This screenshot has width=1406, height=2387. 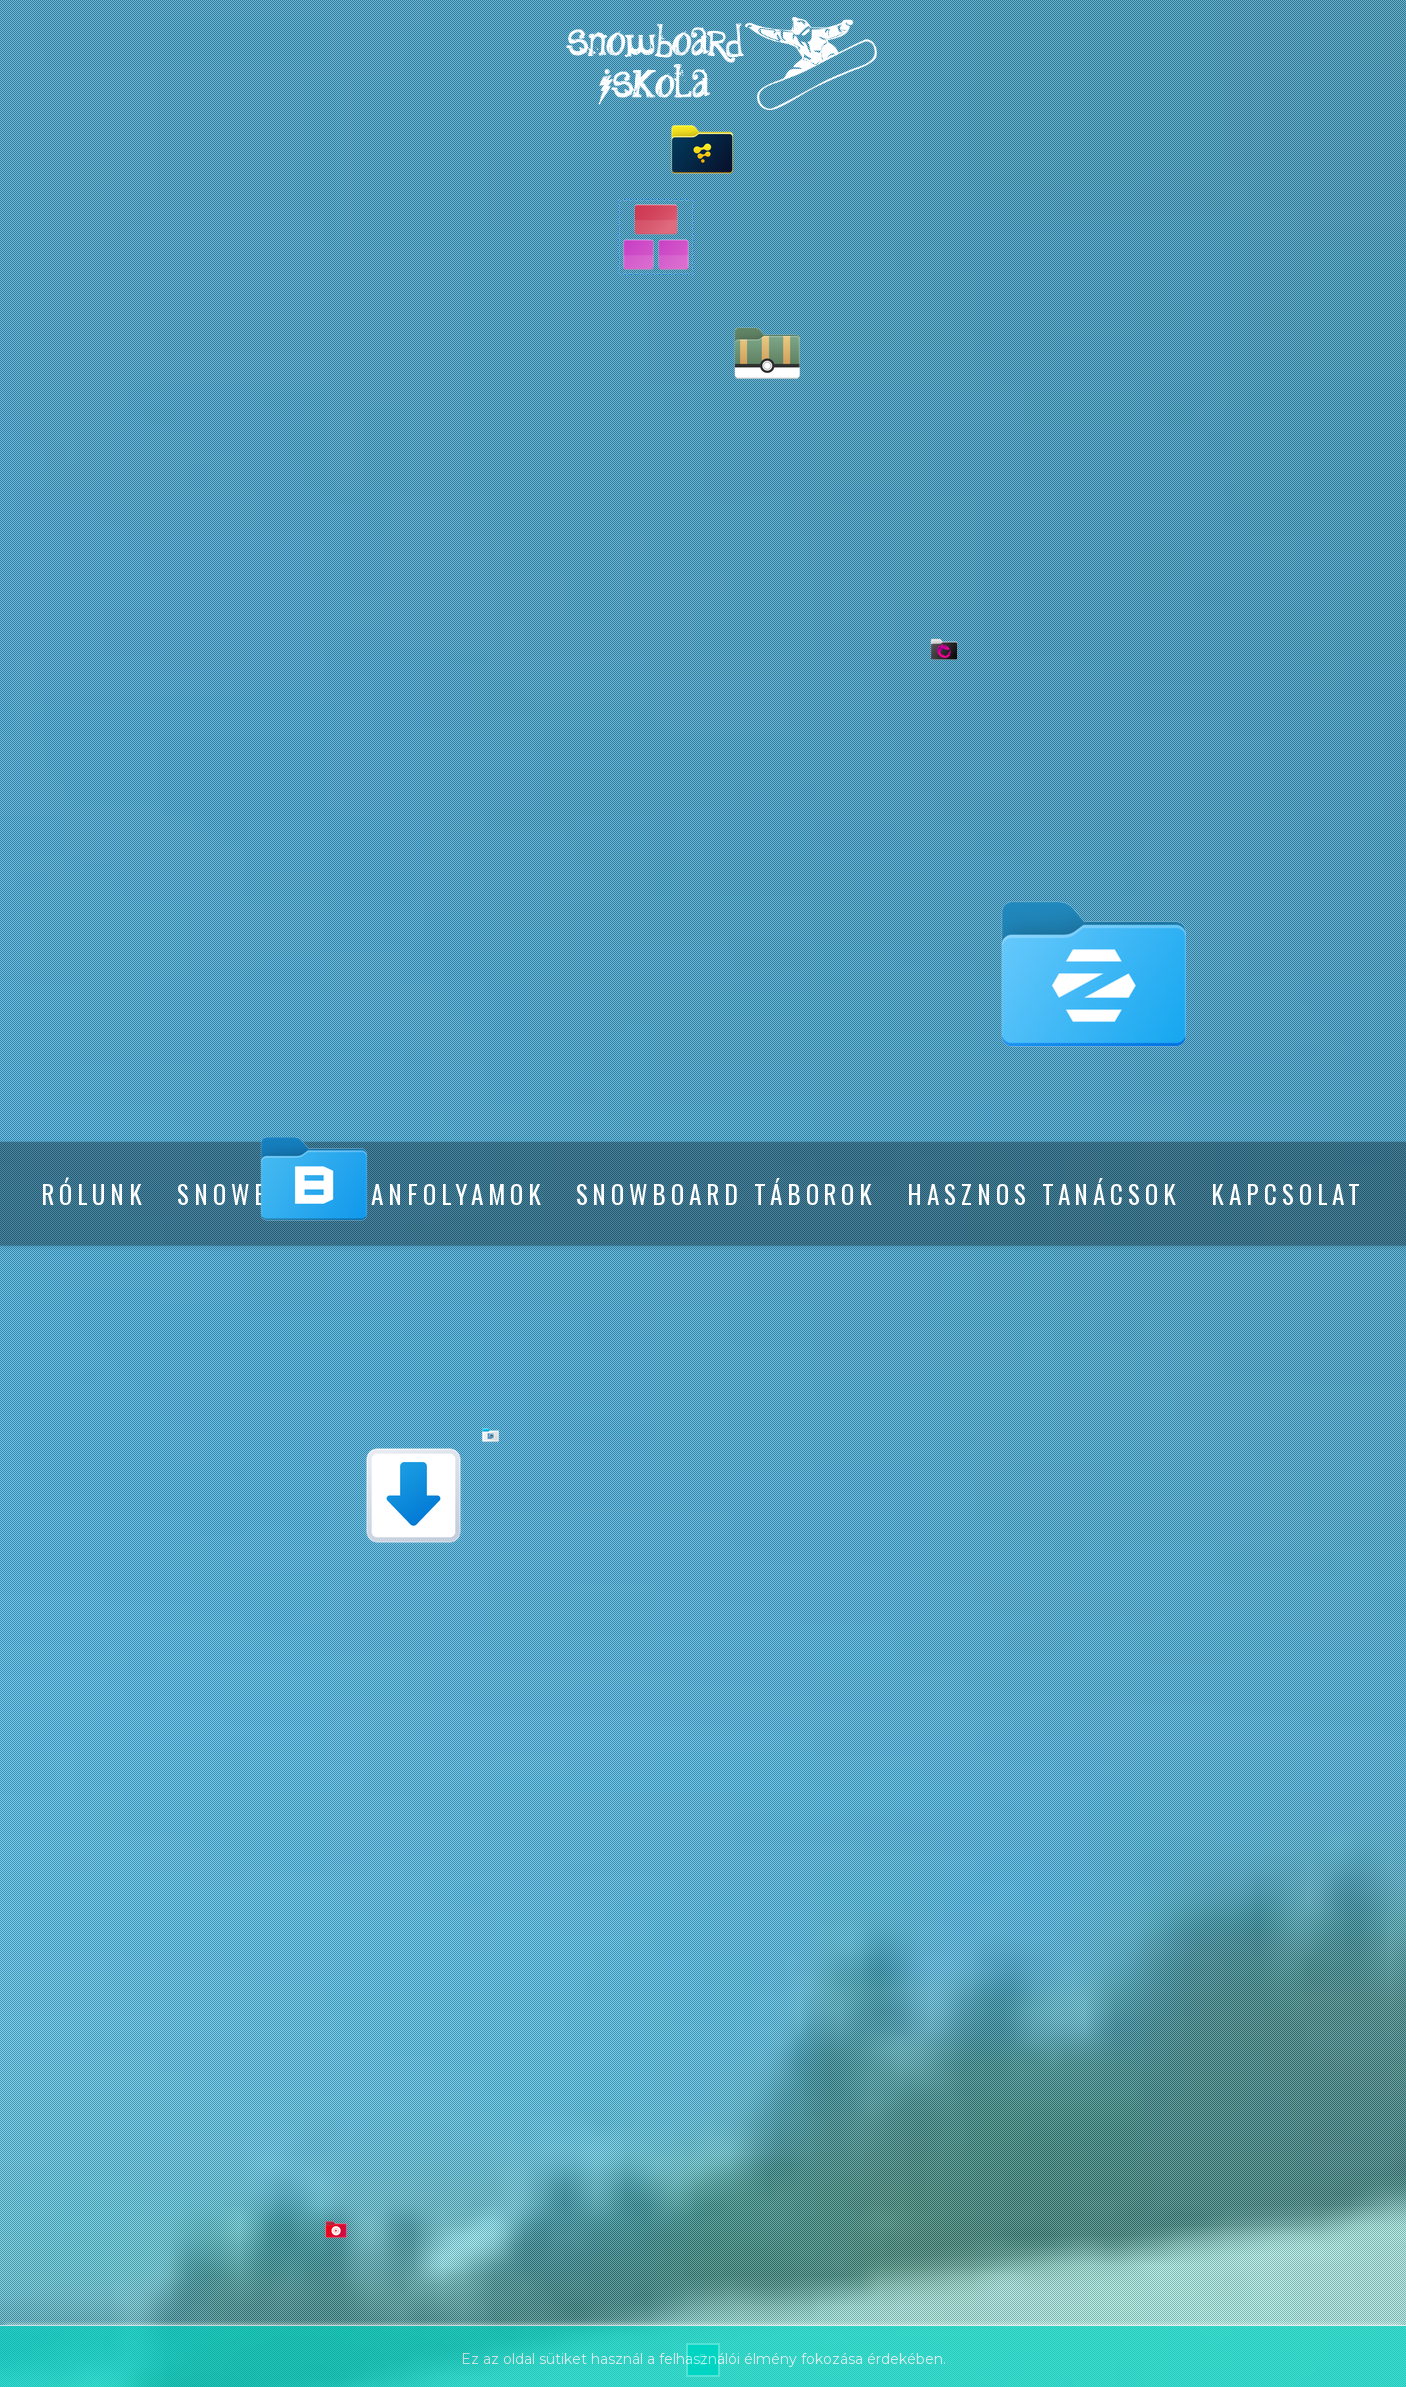 I want to click on folder containing pokémon safari ball themed content, so click(x=767, y=355).